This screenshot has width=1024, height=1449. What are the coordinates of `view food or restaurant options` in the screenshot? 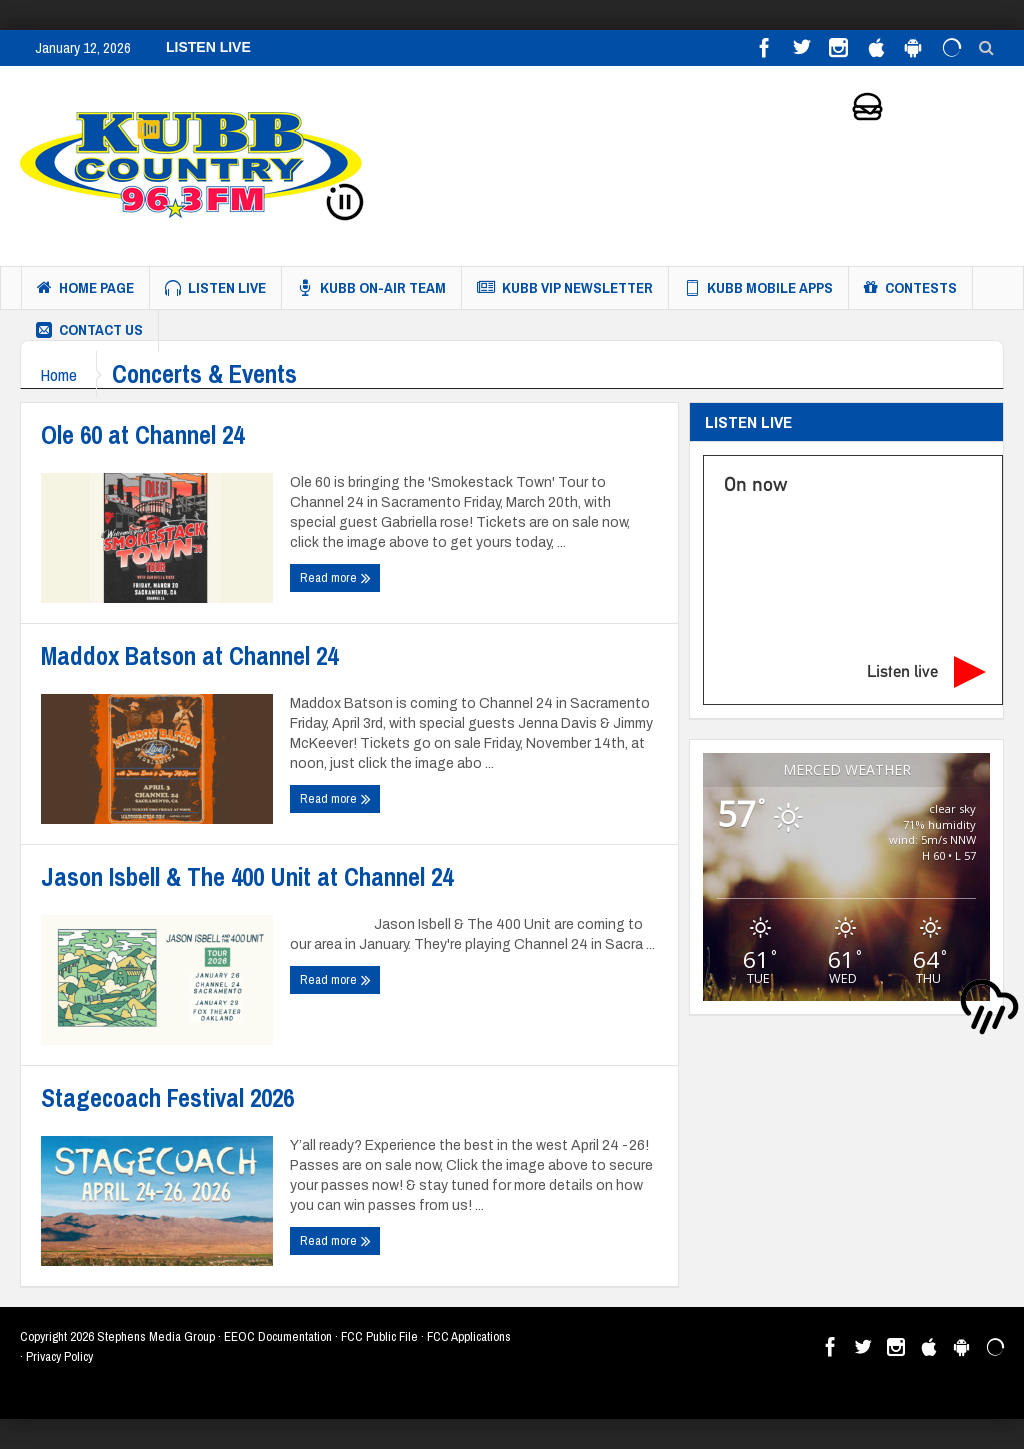 It's located at (867, 106).